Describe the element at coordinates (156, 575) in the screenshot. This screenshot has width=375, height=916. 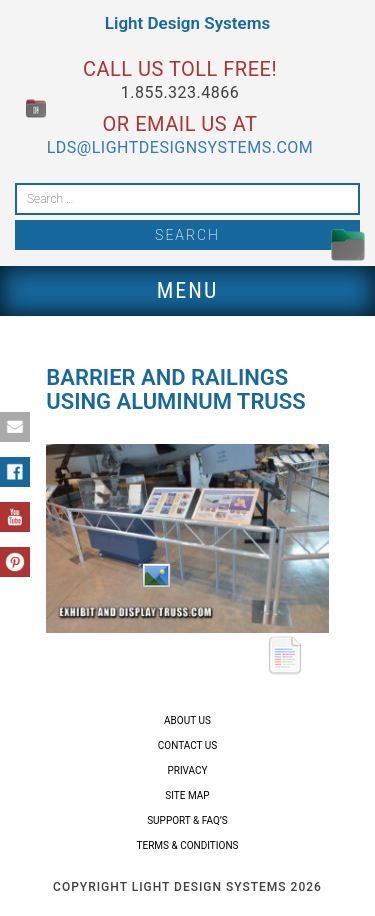
I see `access your photo library` at that location.